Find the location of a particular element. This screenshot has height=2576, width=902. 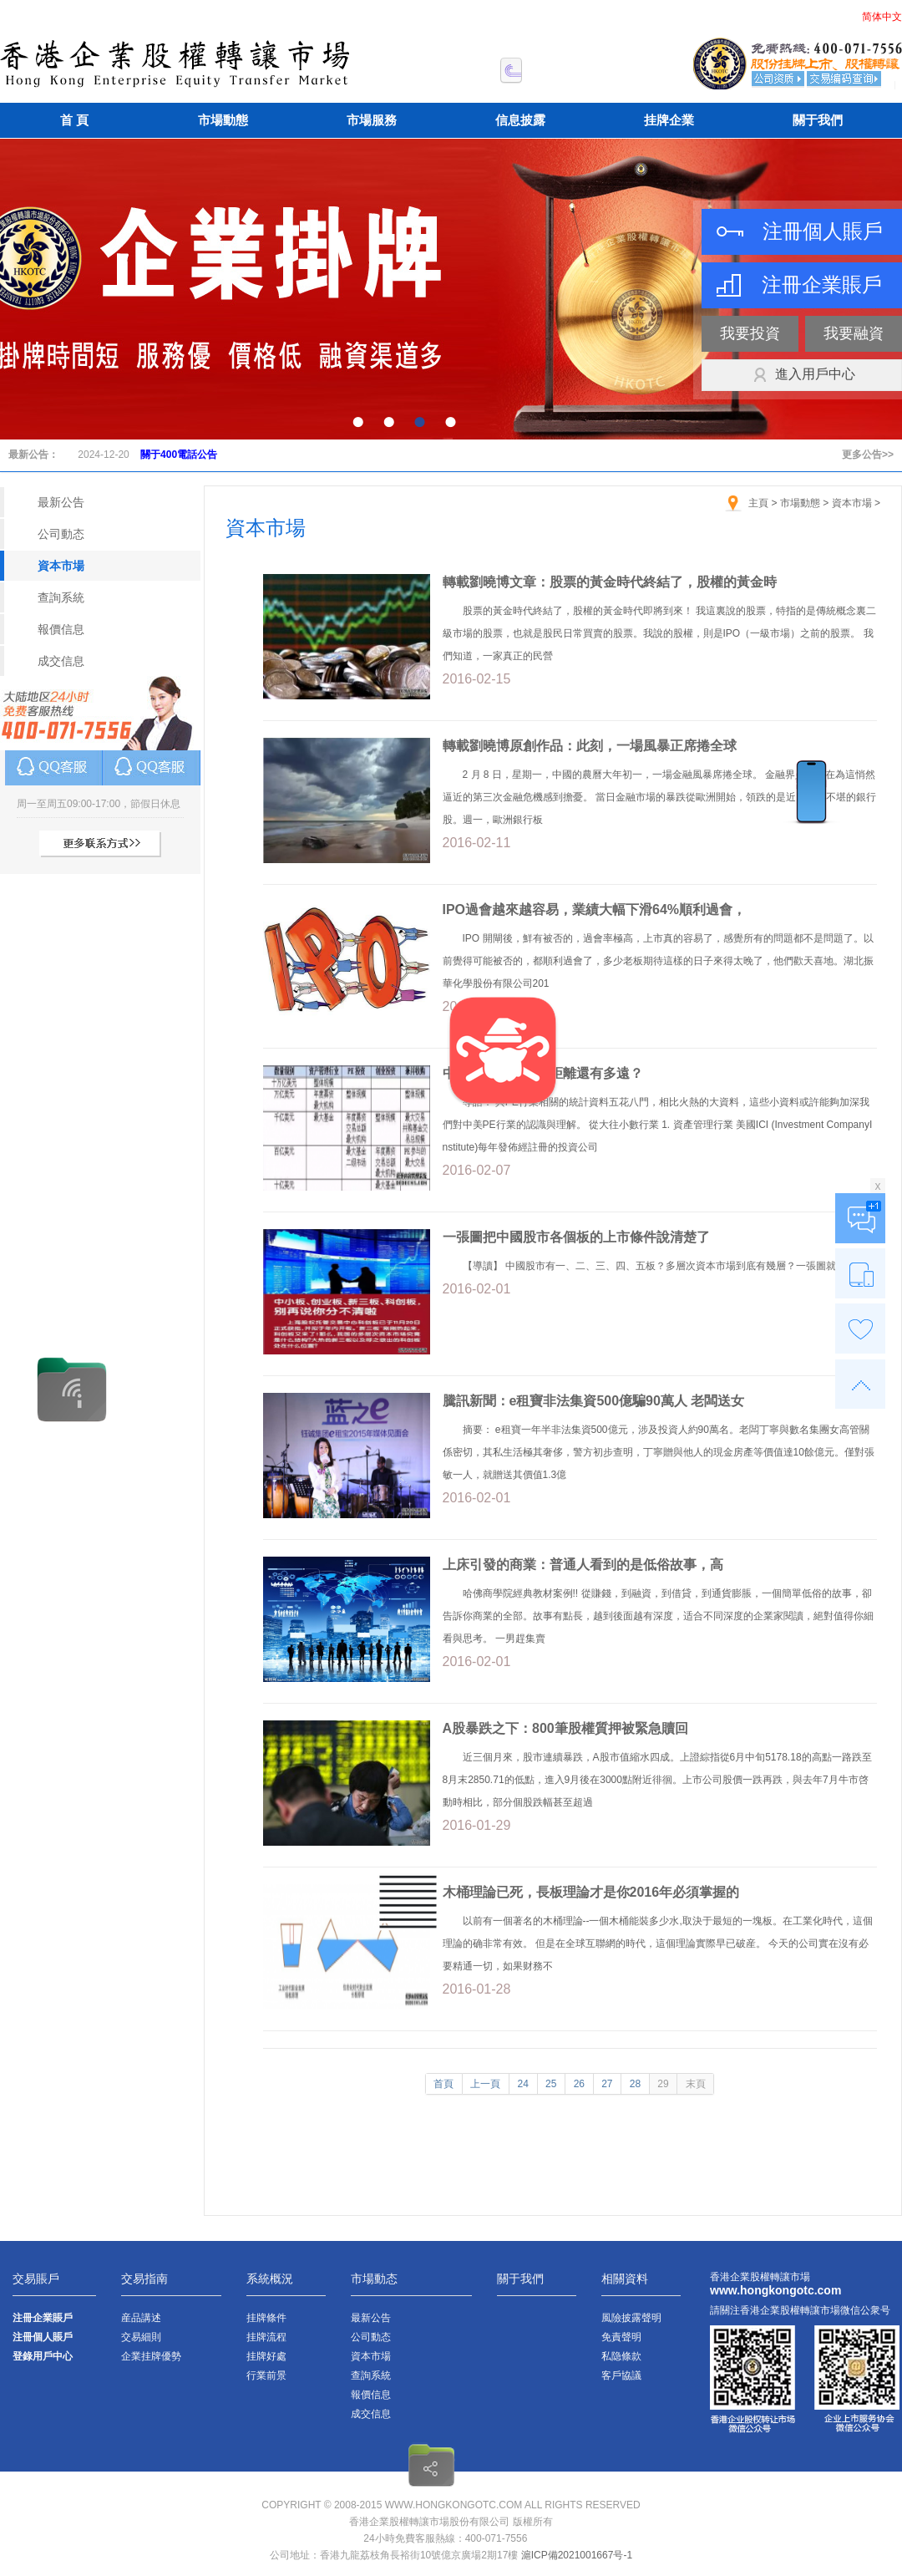

iPhone 16 device icon is located at coordinates (811, 792).